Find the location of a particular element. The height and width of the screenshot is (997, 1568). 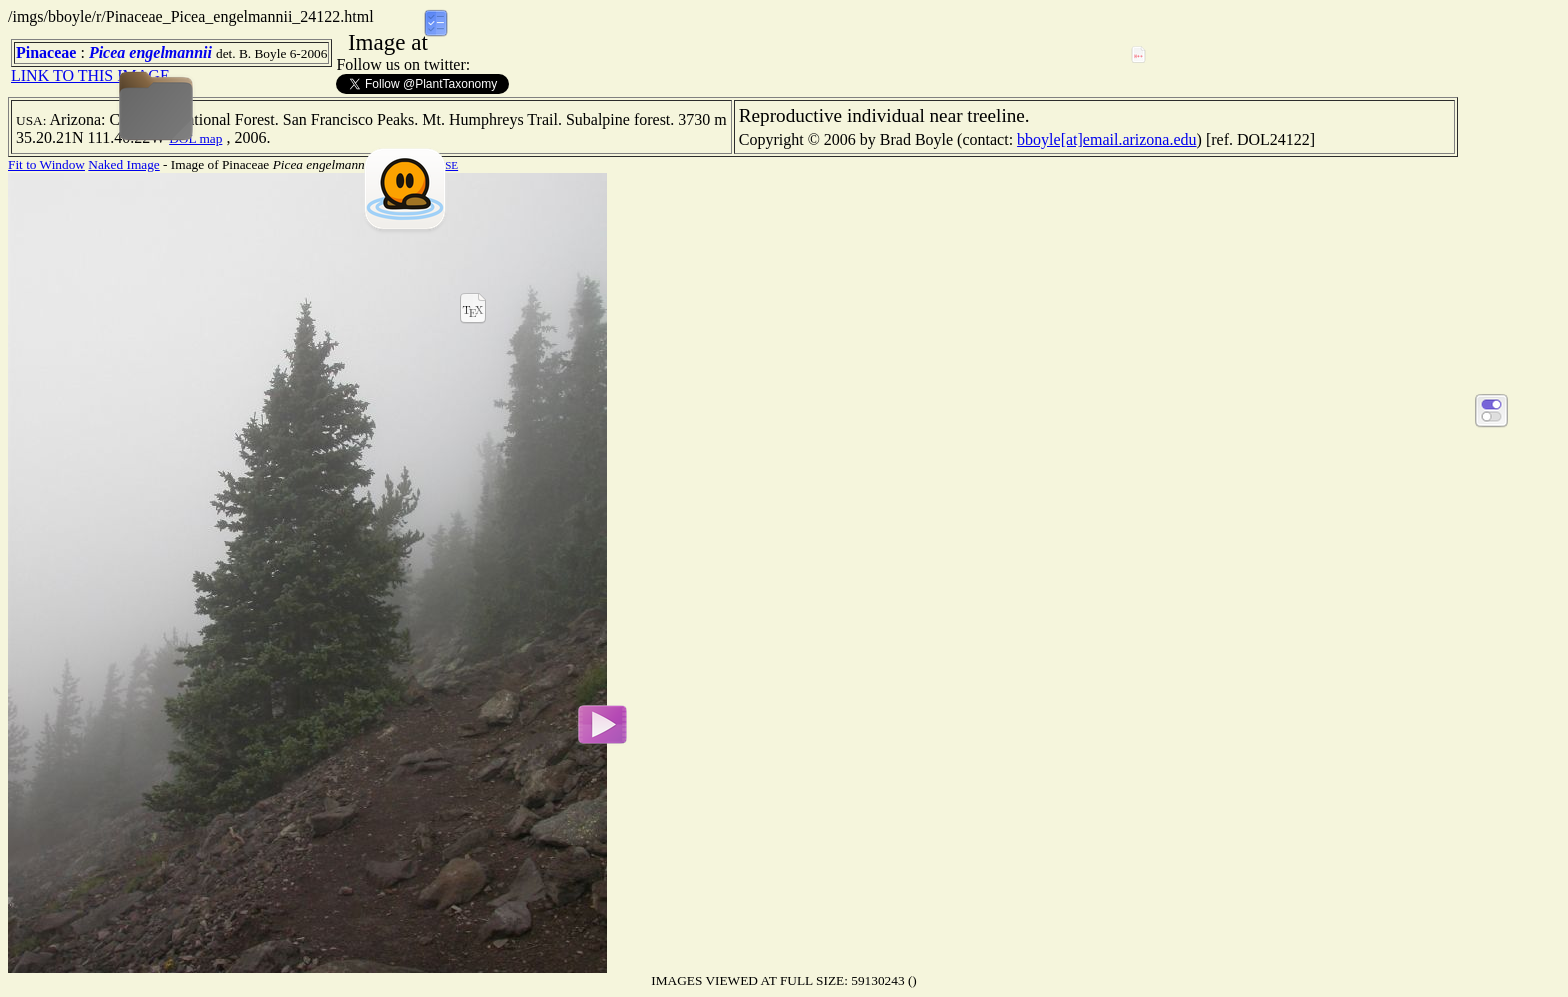

a LaTeX or TeX document file is located at coordinates (473, 308).